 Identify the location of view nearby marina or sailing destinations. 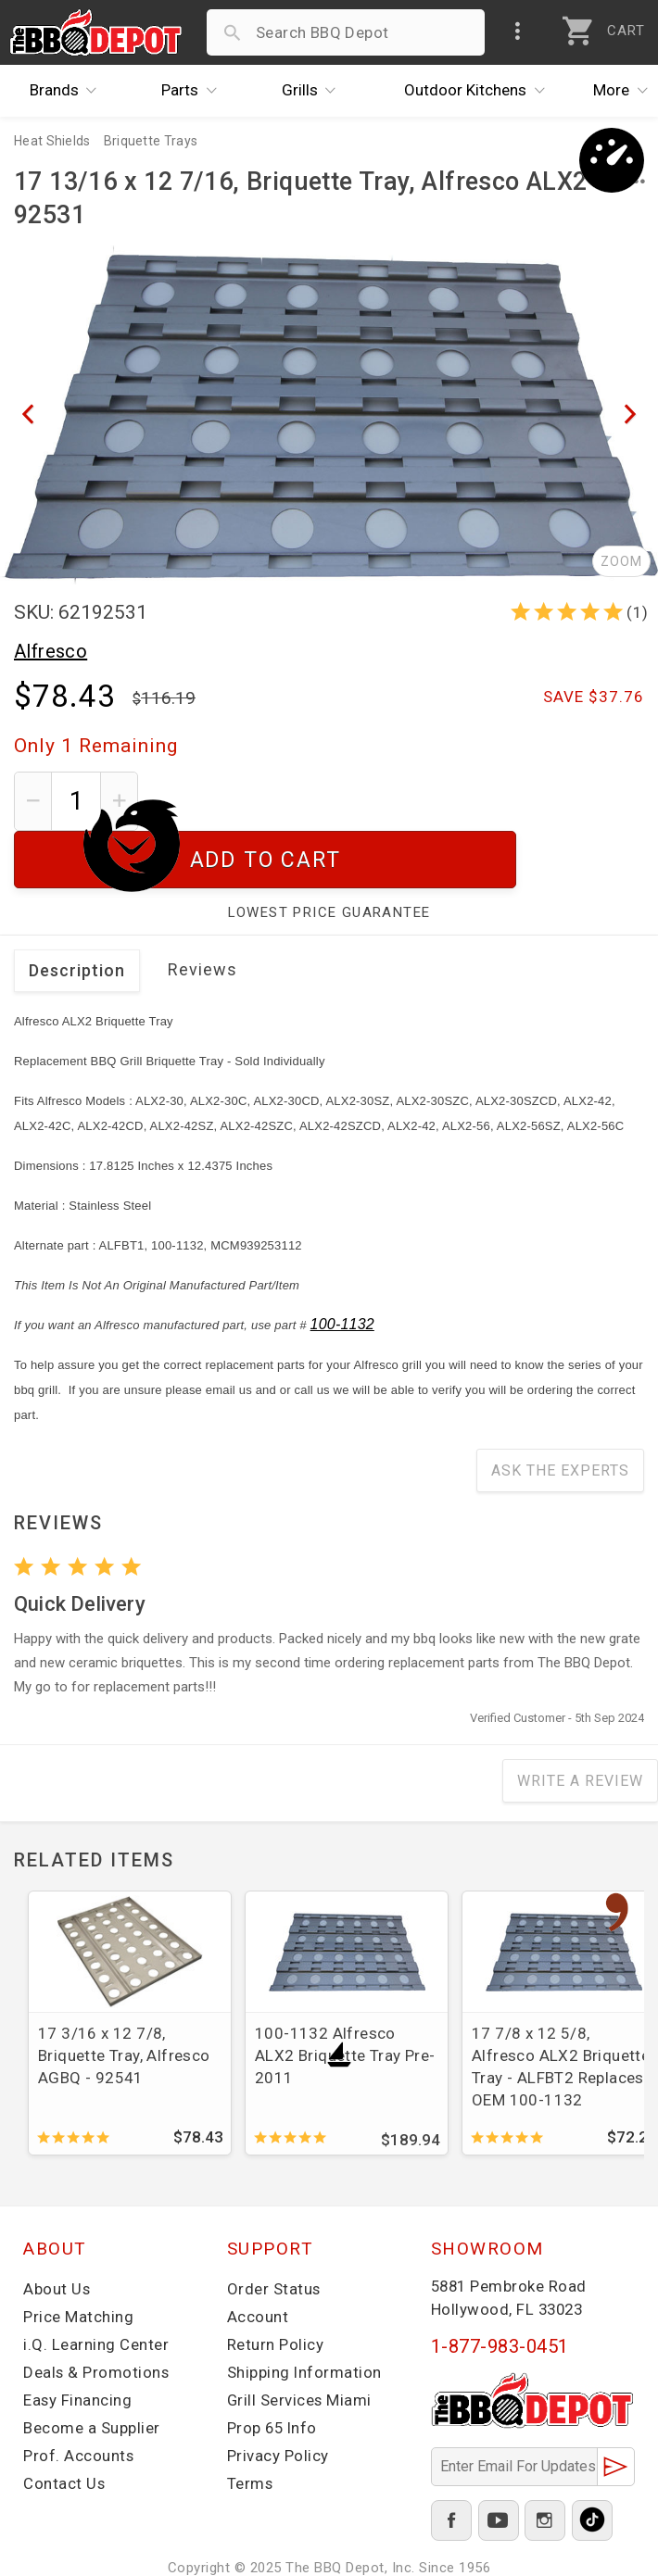
(339, 2055).